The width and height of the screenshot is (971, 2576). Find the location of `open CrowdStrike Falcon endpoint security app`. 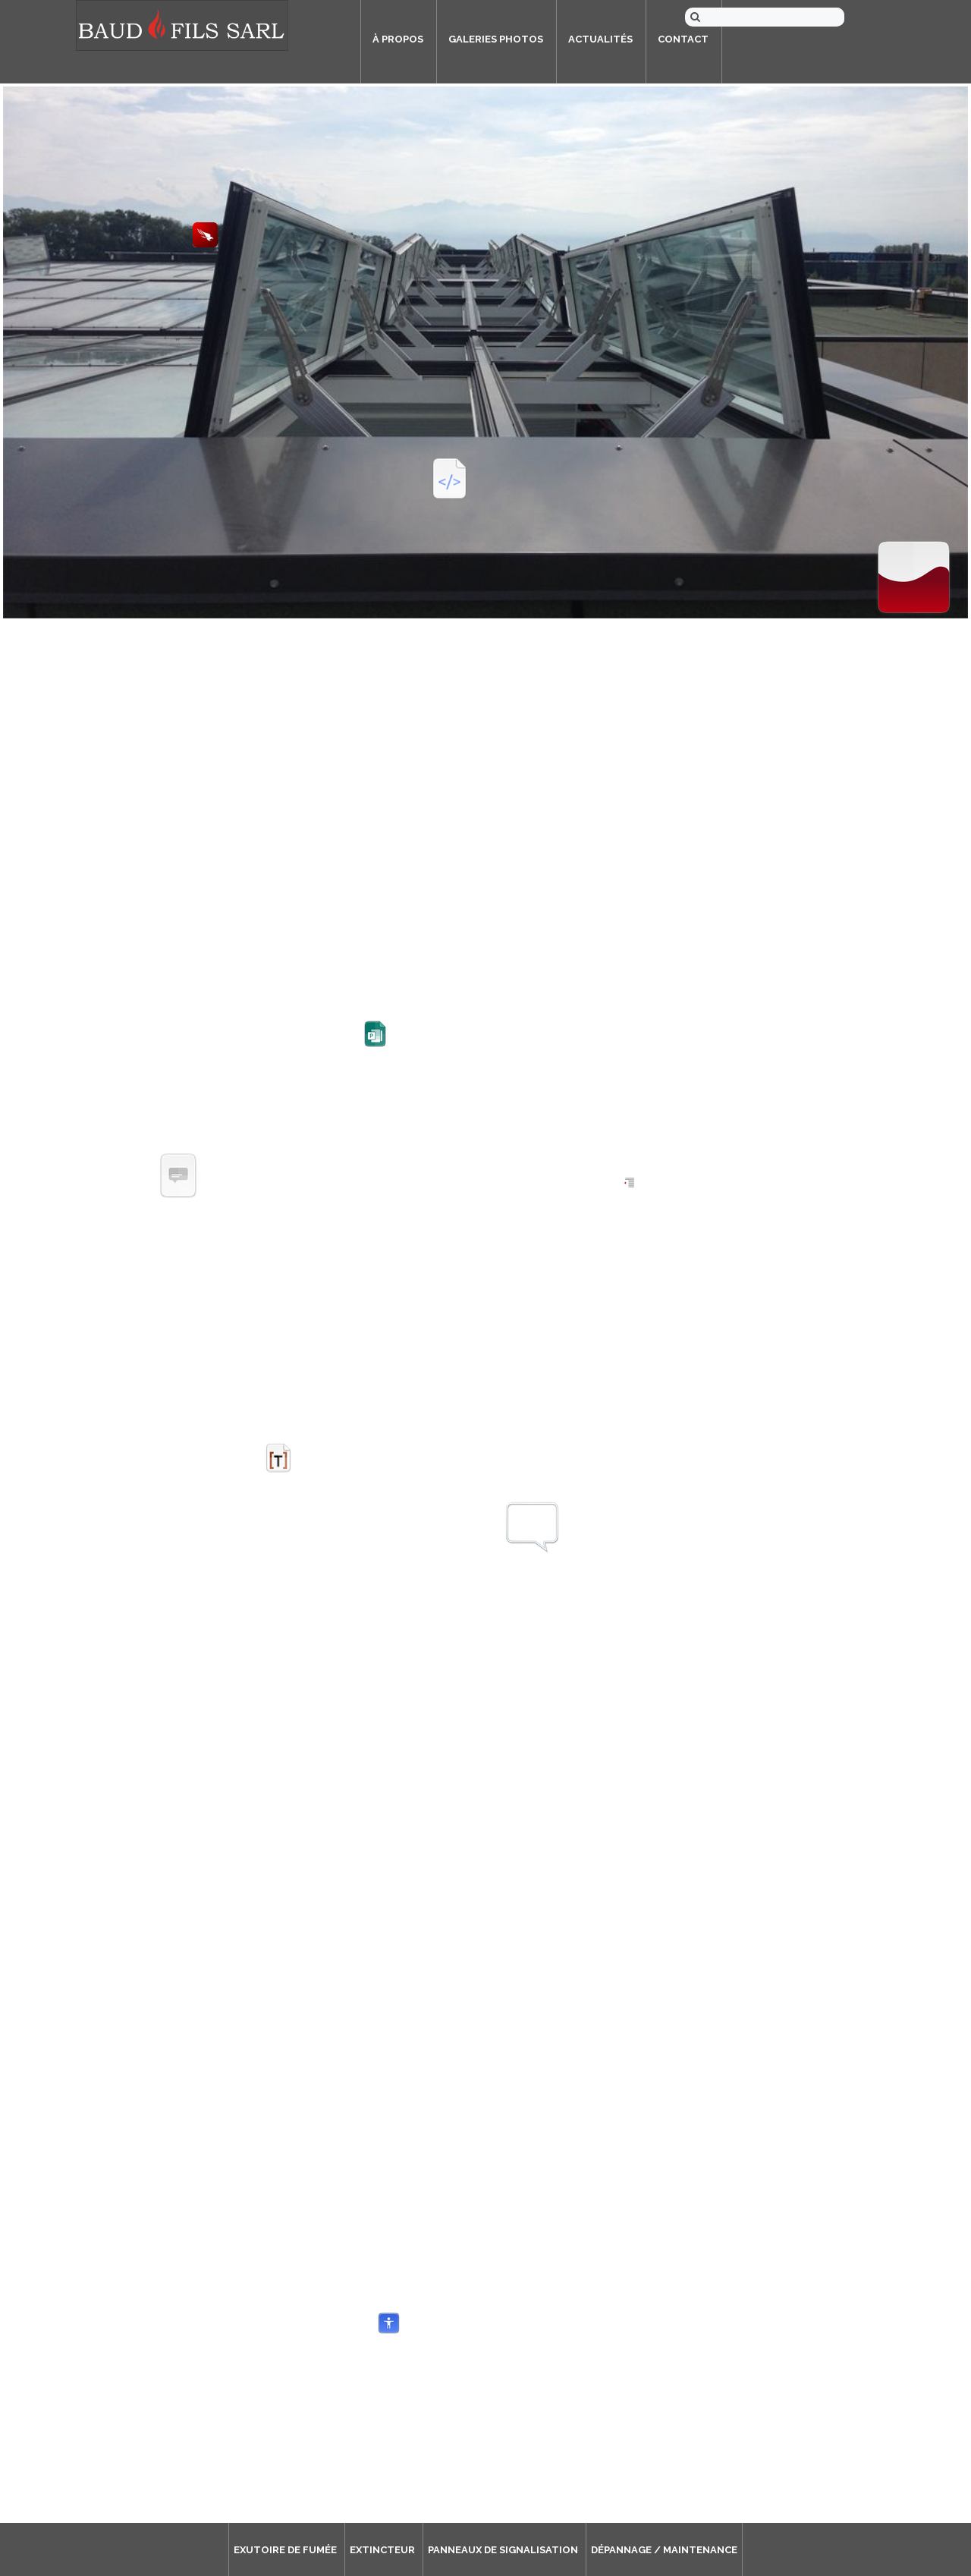

open CrowdStrike Falcon endpoint security app is located at coordinates (205, 234).